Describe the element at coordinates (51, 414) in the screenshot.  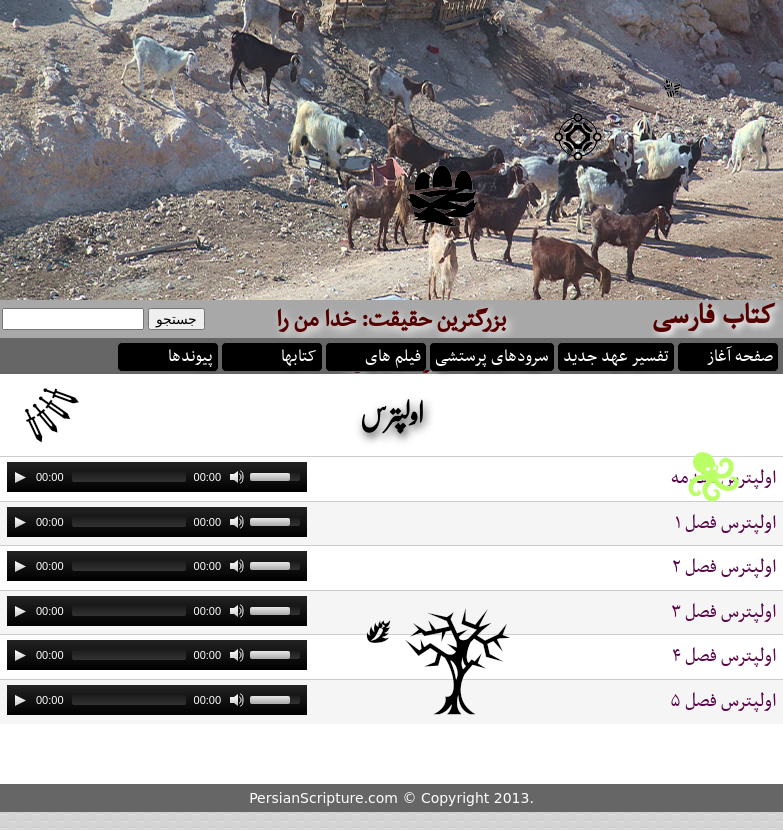
I see `access weapon inventory or armory` at that location.